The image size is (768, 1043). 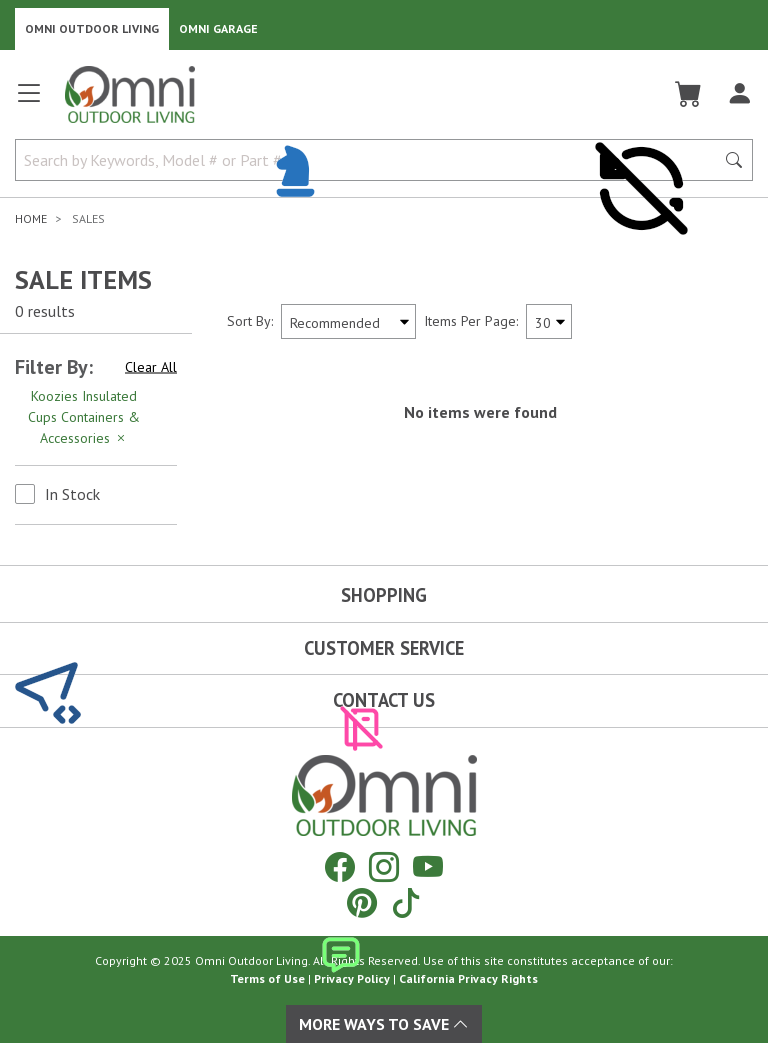 What do you see at coordinates (47, 693) in the screenshot?
I see `access location-based developer tools` at bounding box center [47, 693].